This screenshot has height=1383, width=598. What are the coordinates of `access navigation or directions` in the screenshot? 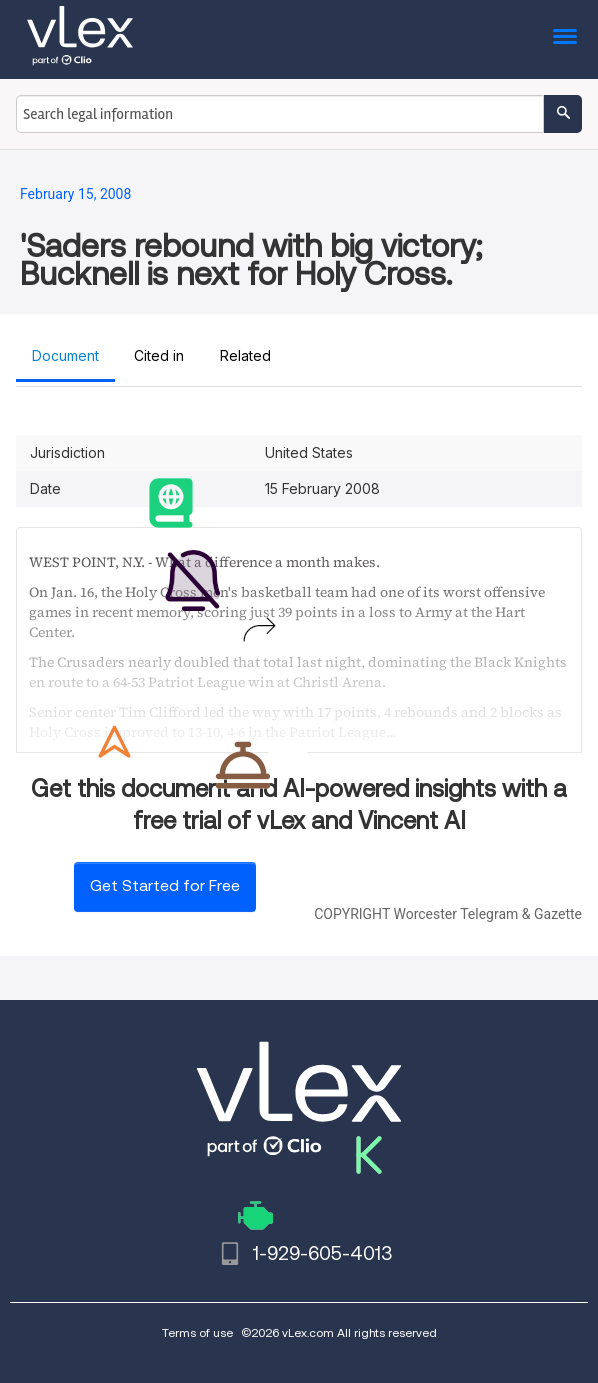 It's located at (114, 743).